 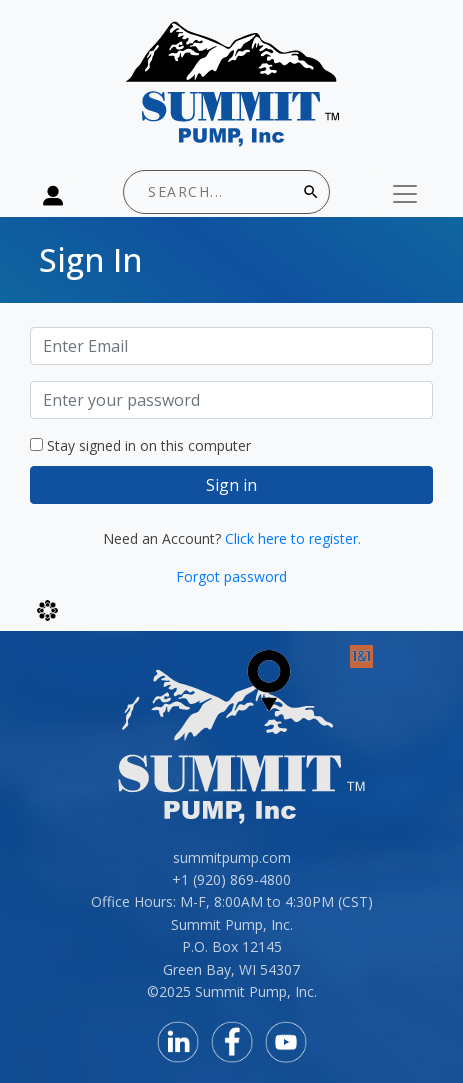 I want to click on open source framework (OSF) logo, so click(x=47, y=610).